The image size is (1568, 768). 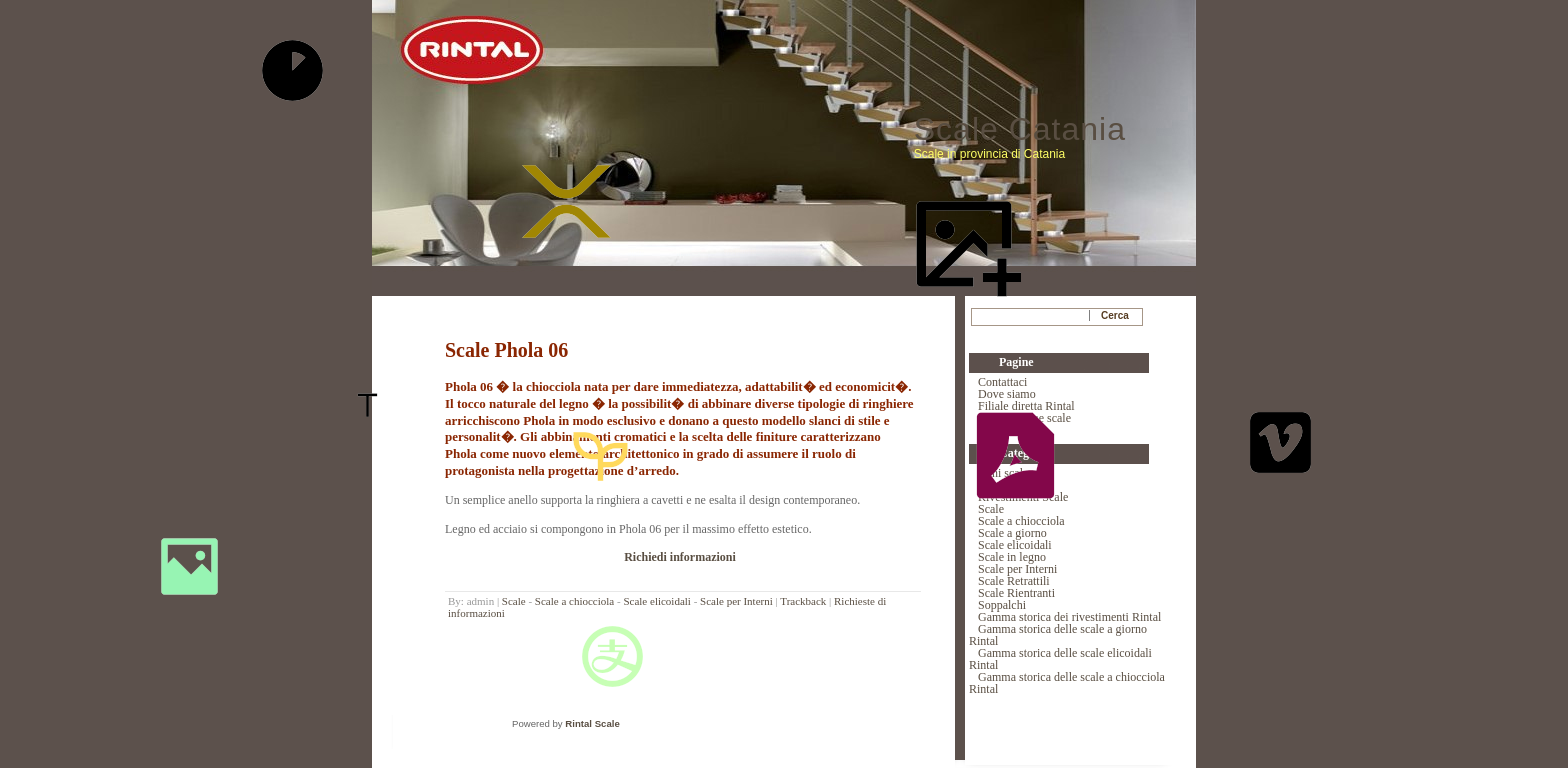 What do you see at coordinates (1280, 442) in the screenshot?
I see `open vimeo app or website` at bounding box center [1280, 442].